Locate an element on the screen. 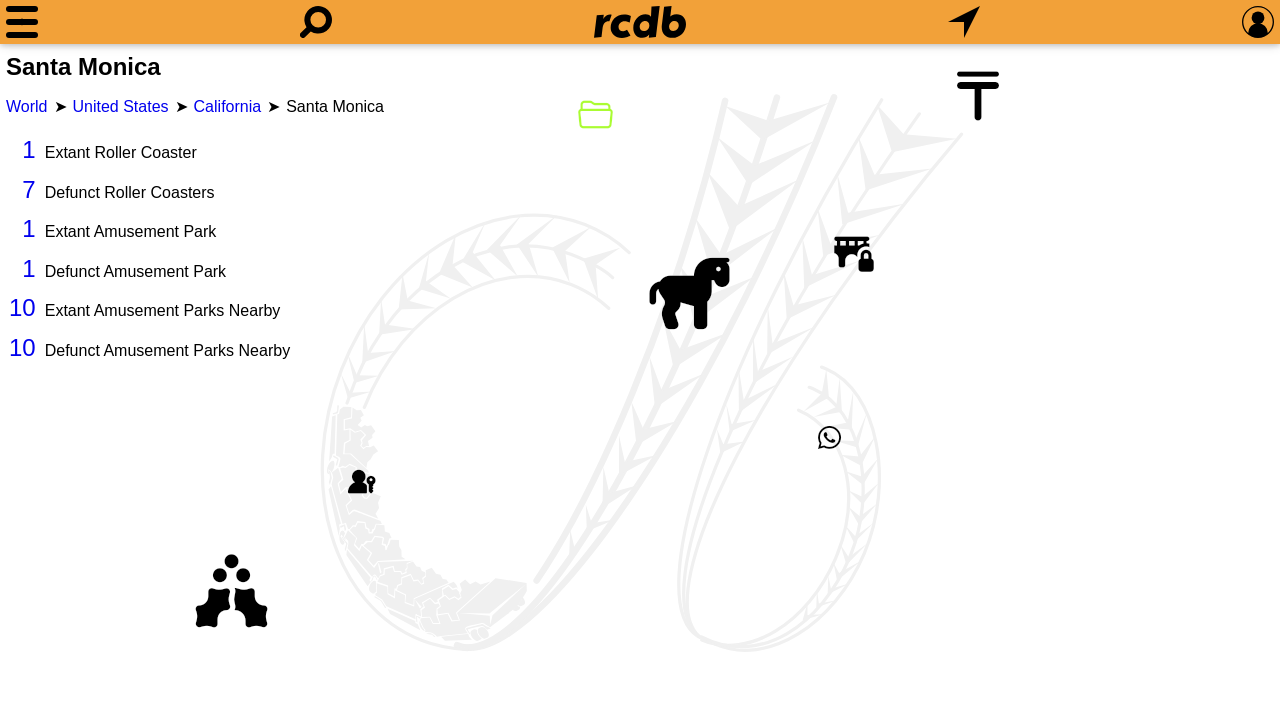  sign in with passkey authentication is located at coordinates (361, 482).